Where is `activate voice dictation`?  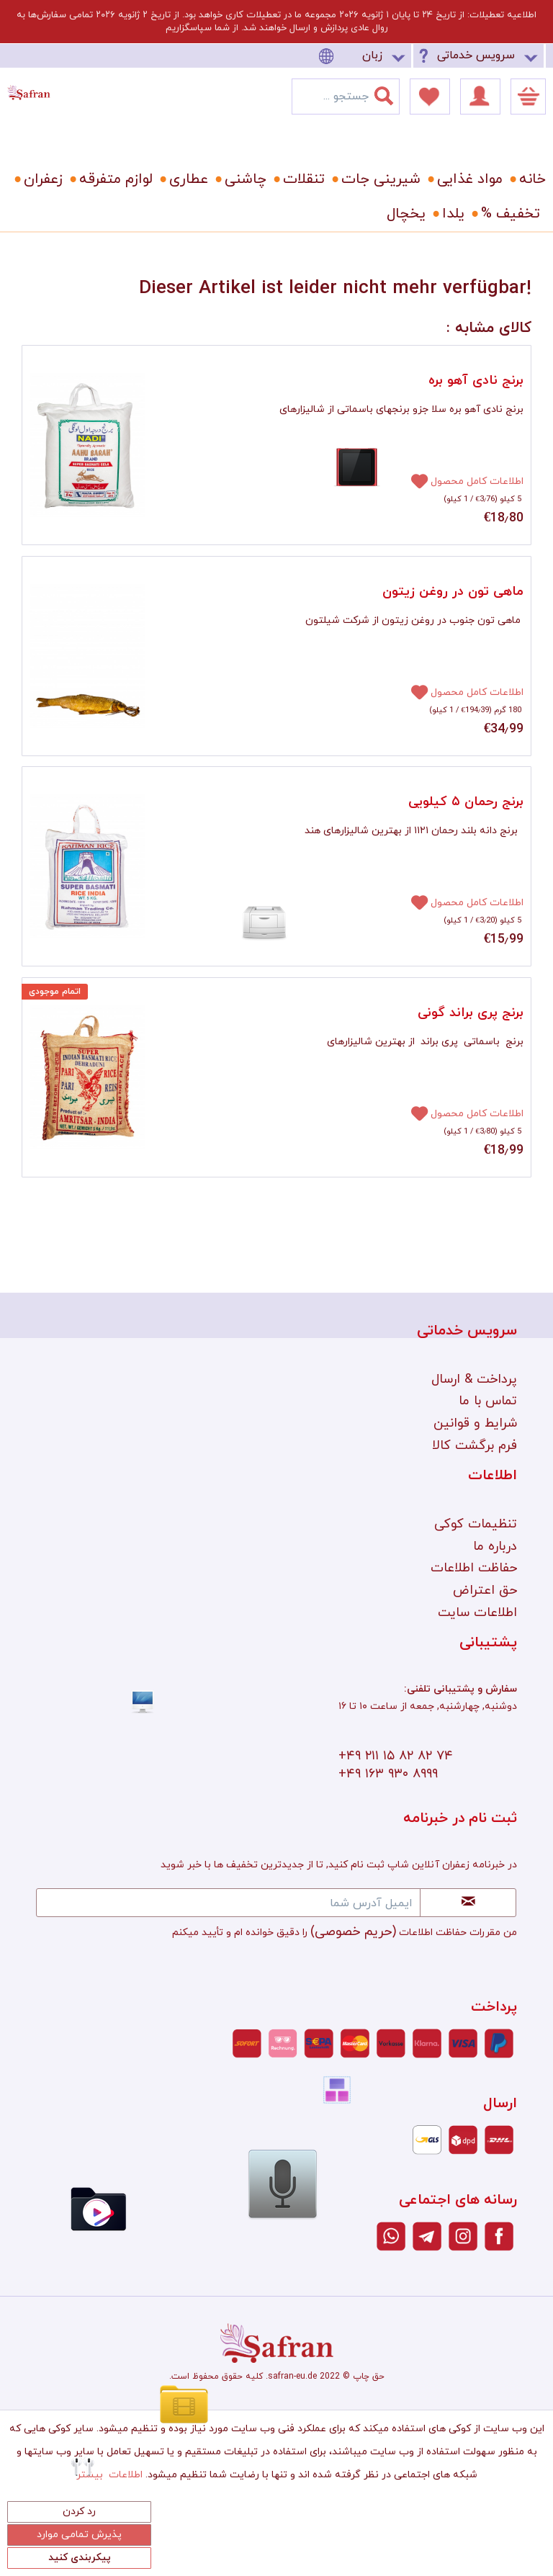
activate voice dictation is located at coordinates (282, 2184).